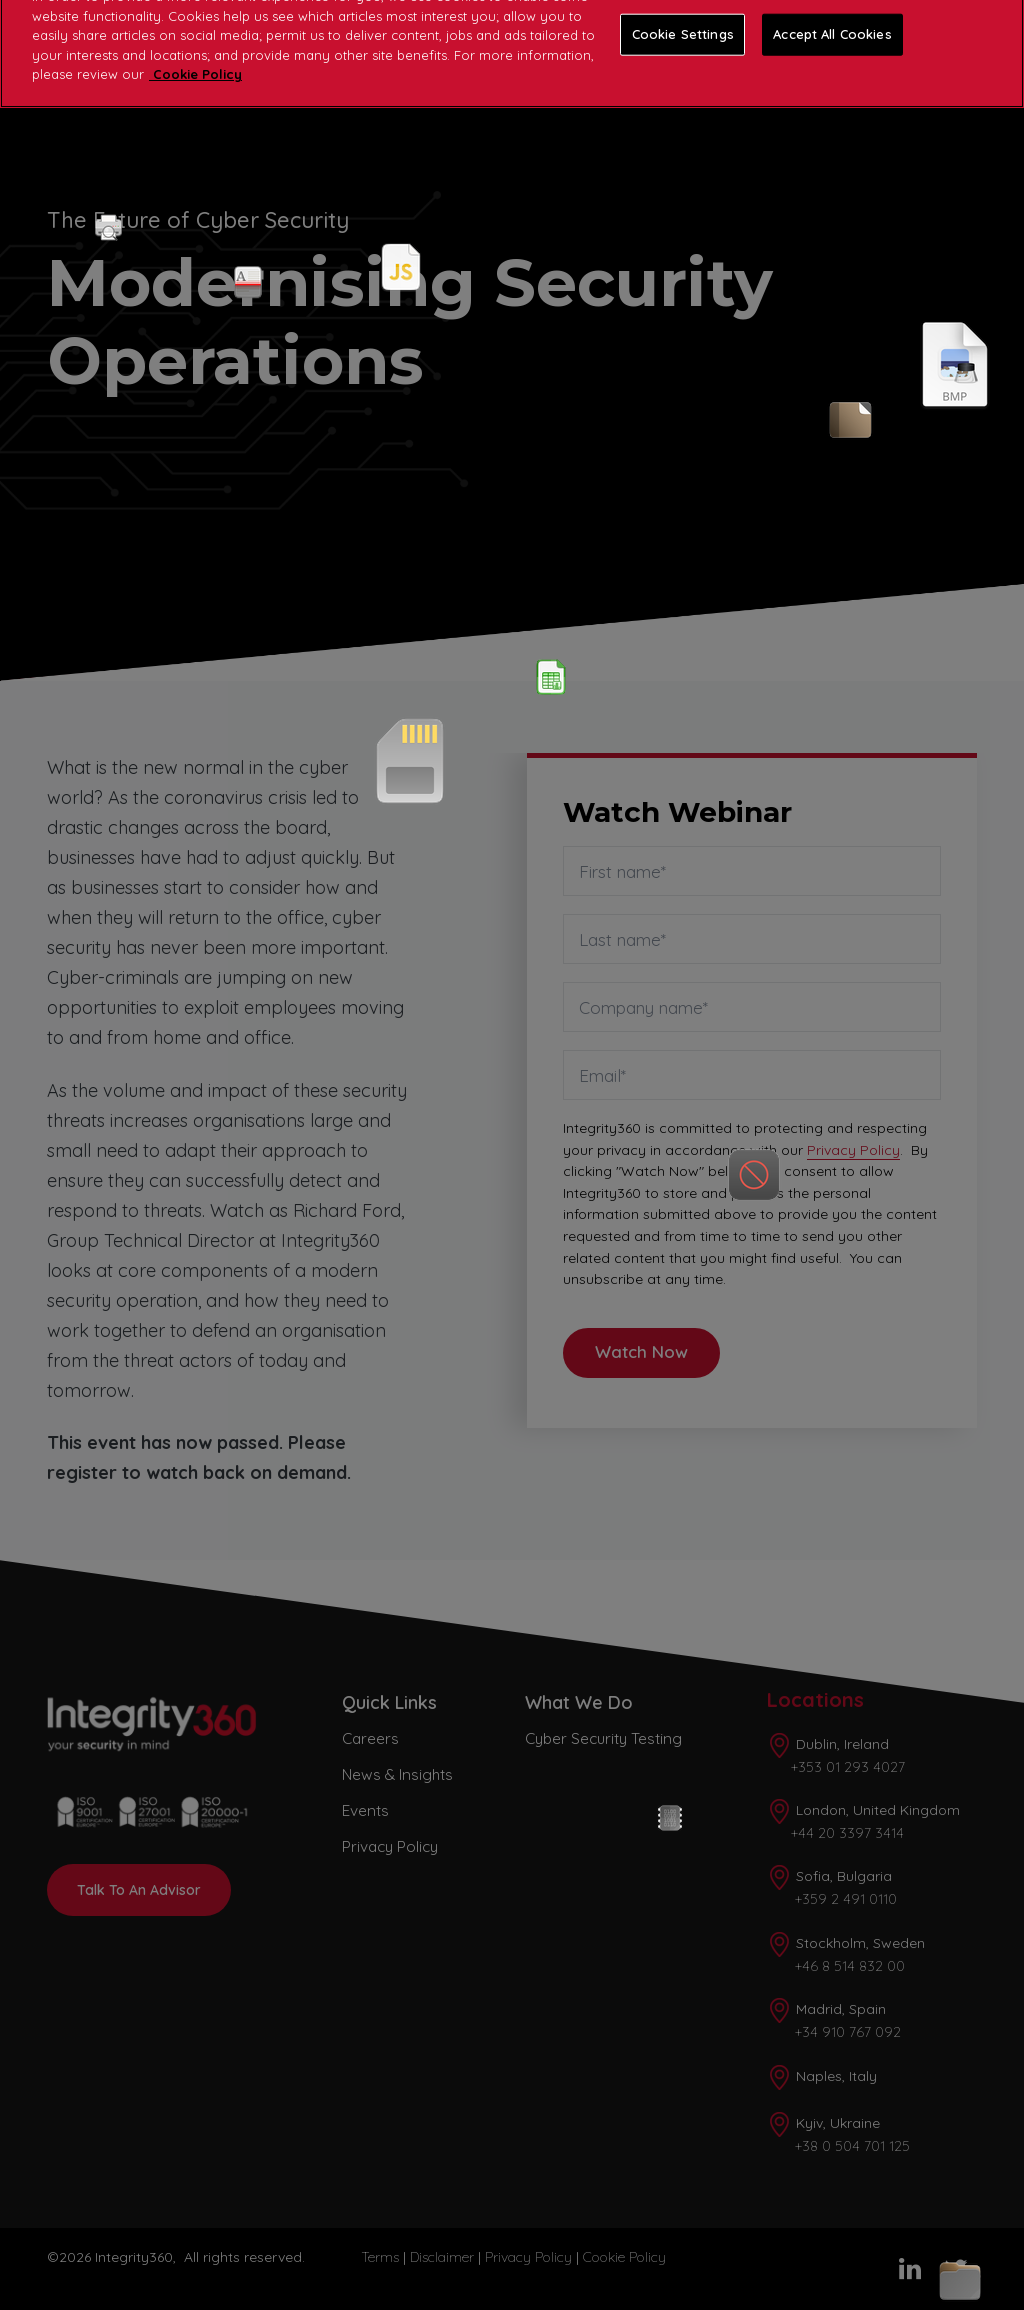  I want to click on open a spreadsheet template file, so click(551, 677).